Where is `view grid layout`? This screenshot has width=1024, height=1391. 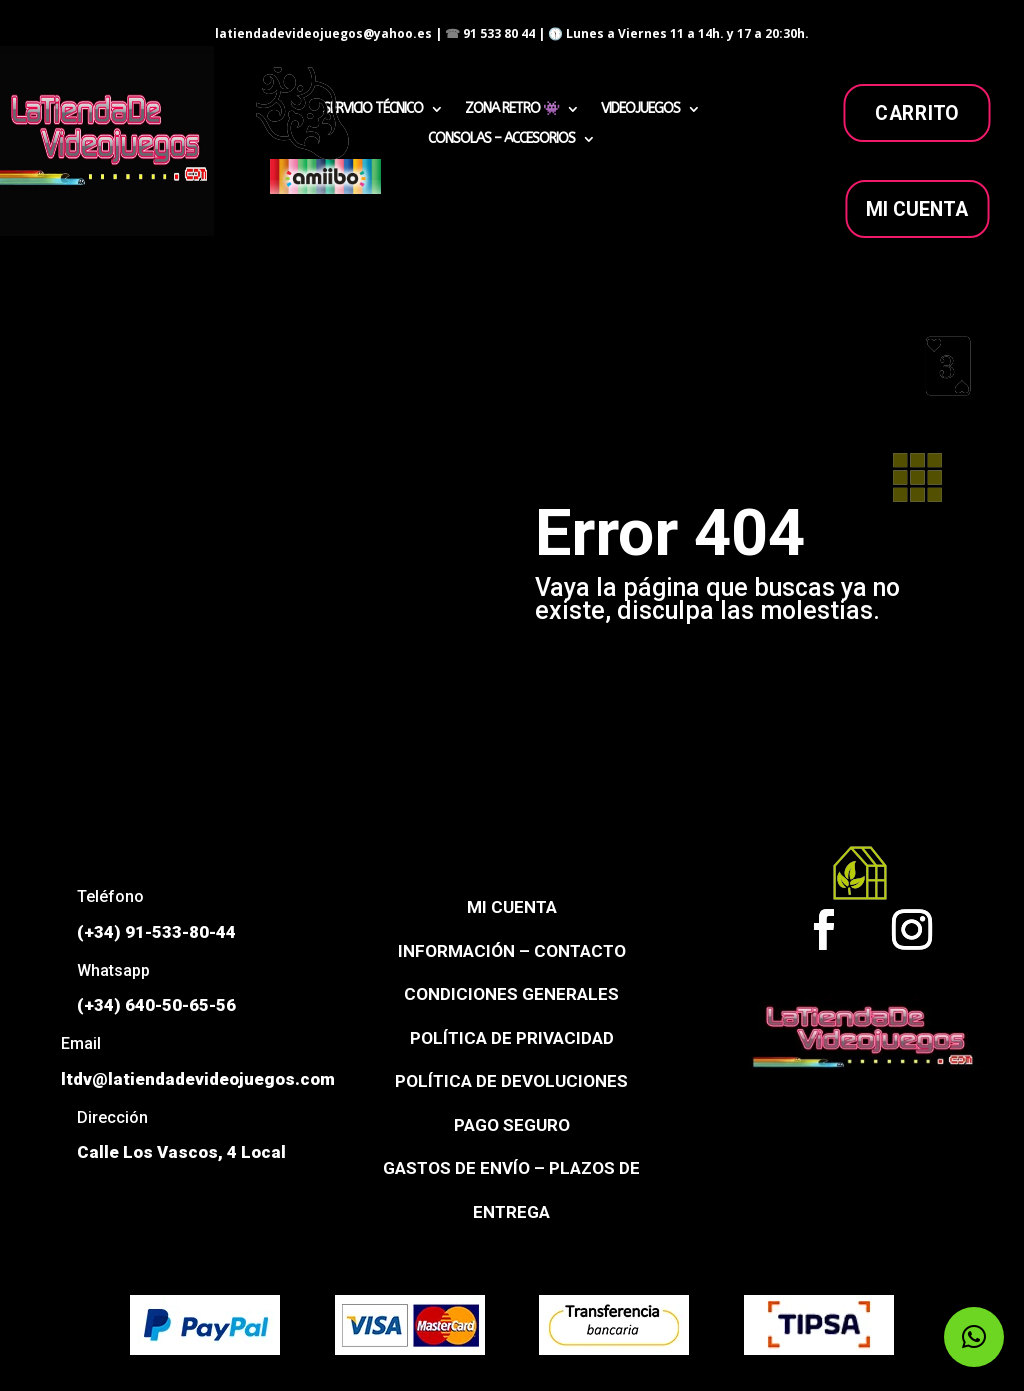 view grid layout is located at coordinates (917, 477).